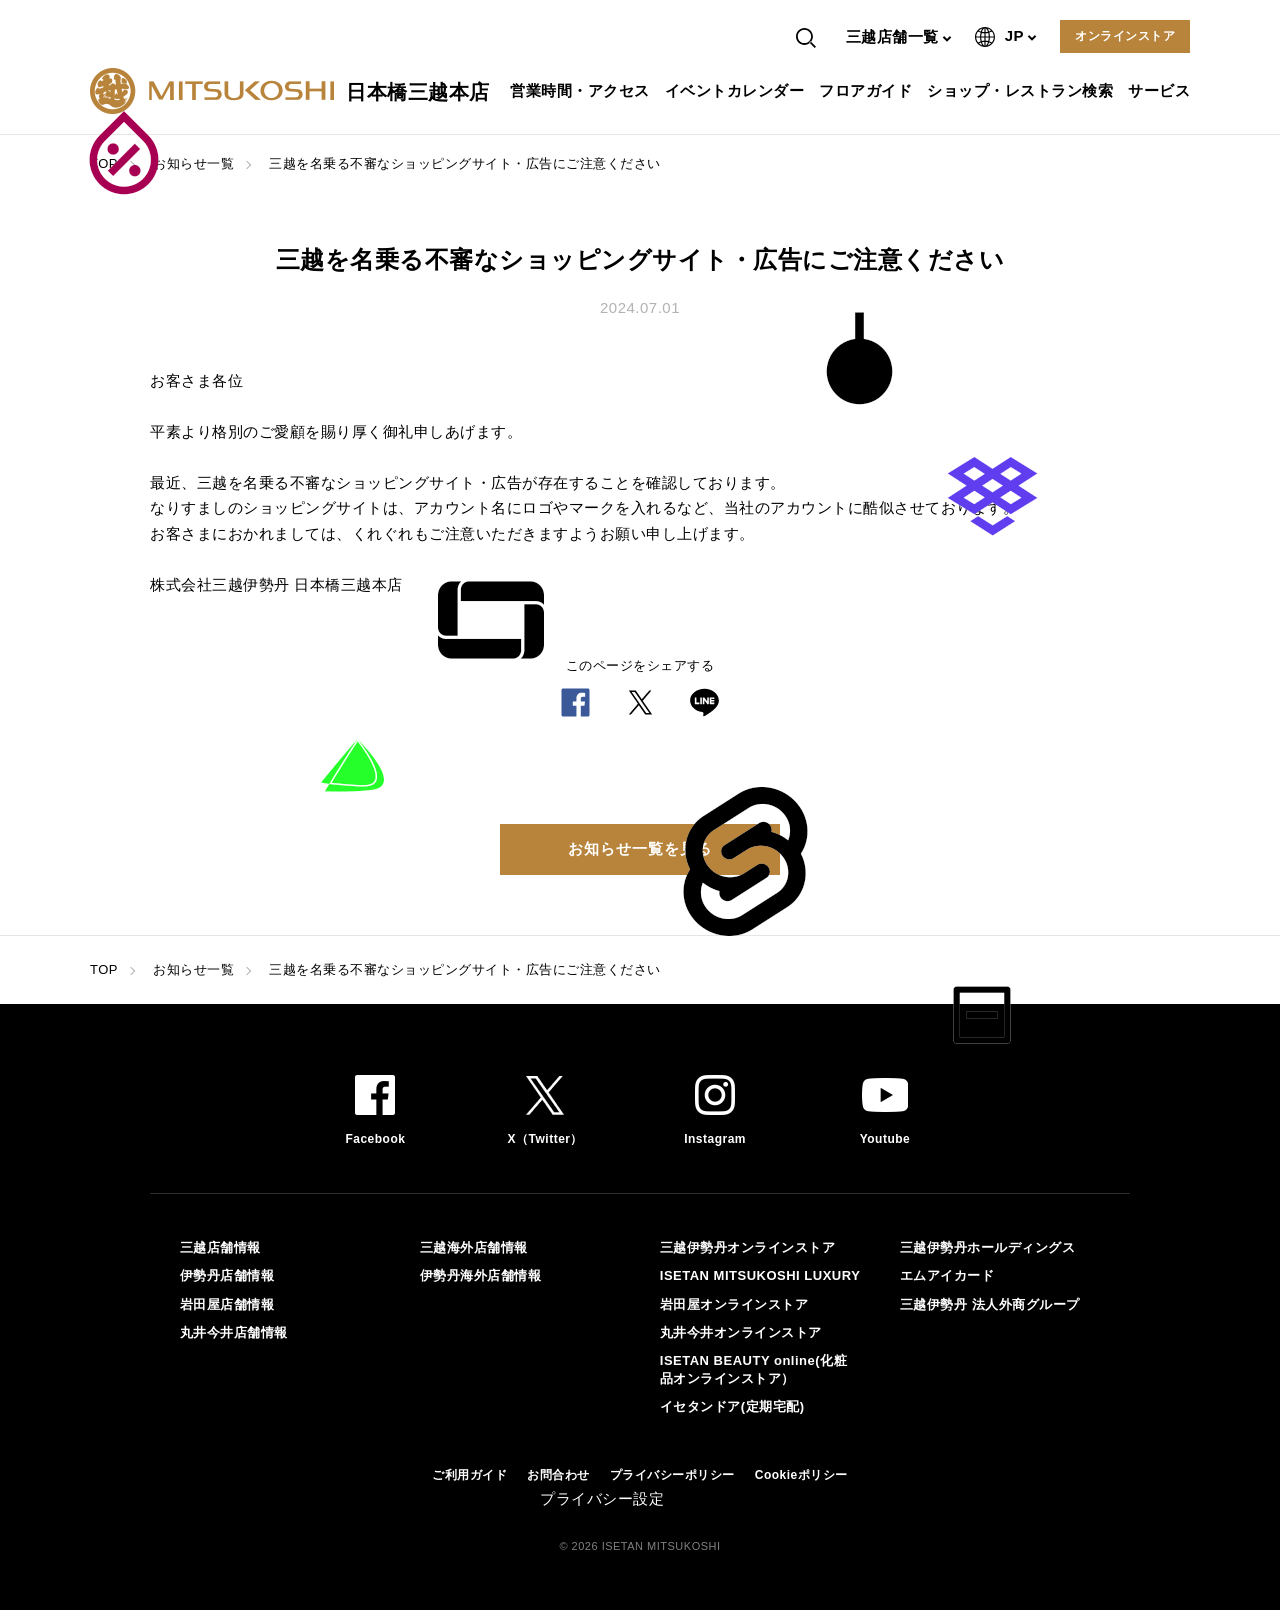 This screenshot has height=1610, width=1280. Describe the element at coordinates (124, 156) in the screenshot. I see `view current humidity level` at that location.